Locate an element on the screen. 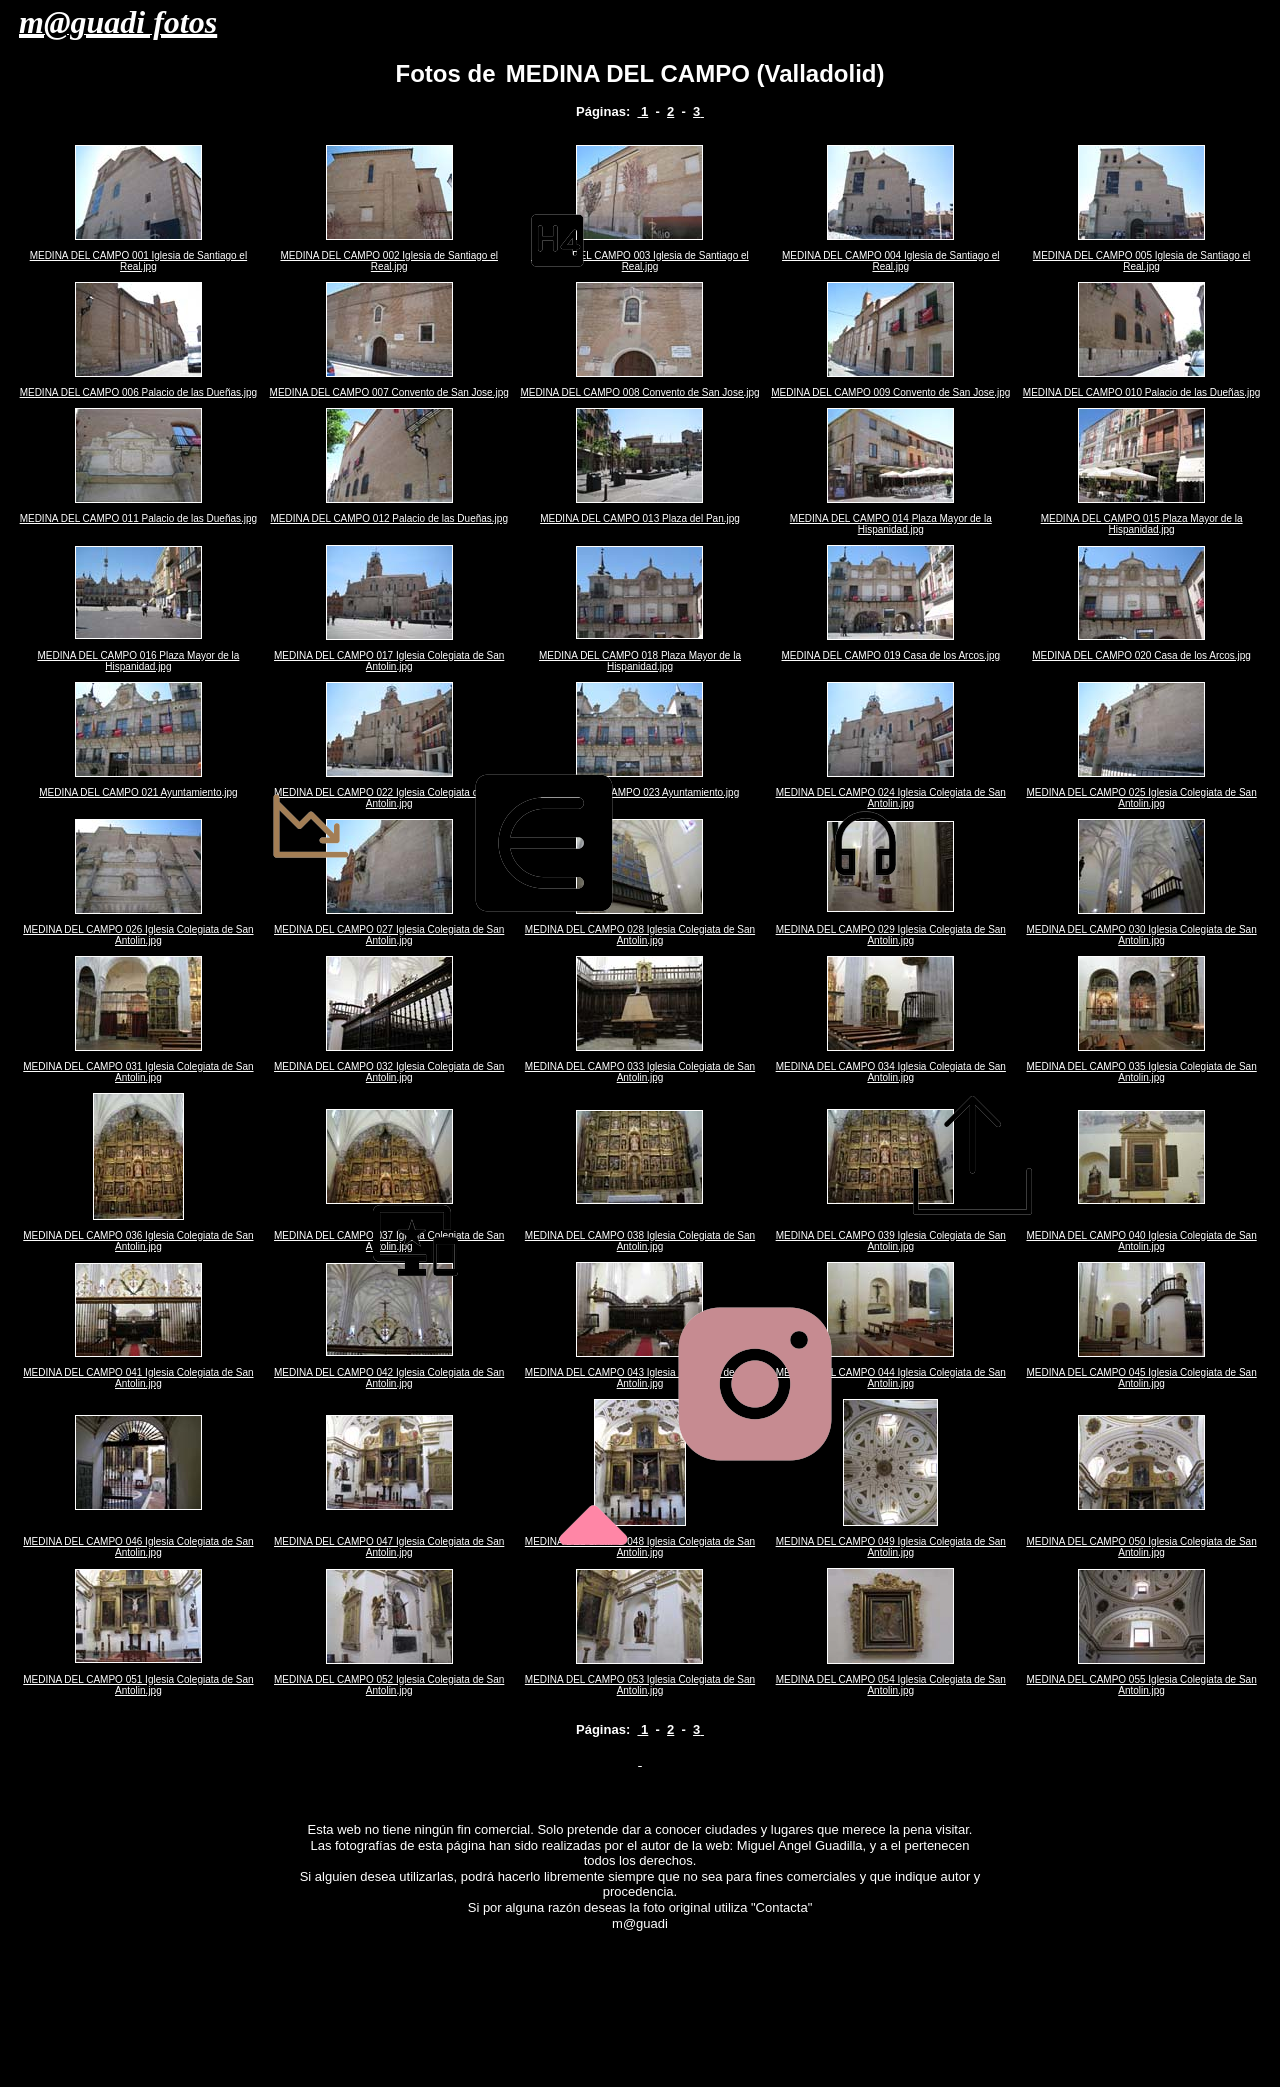  view important or starred devices is located at coordinates (415, 1240).